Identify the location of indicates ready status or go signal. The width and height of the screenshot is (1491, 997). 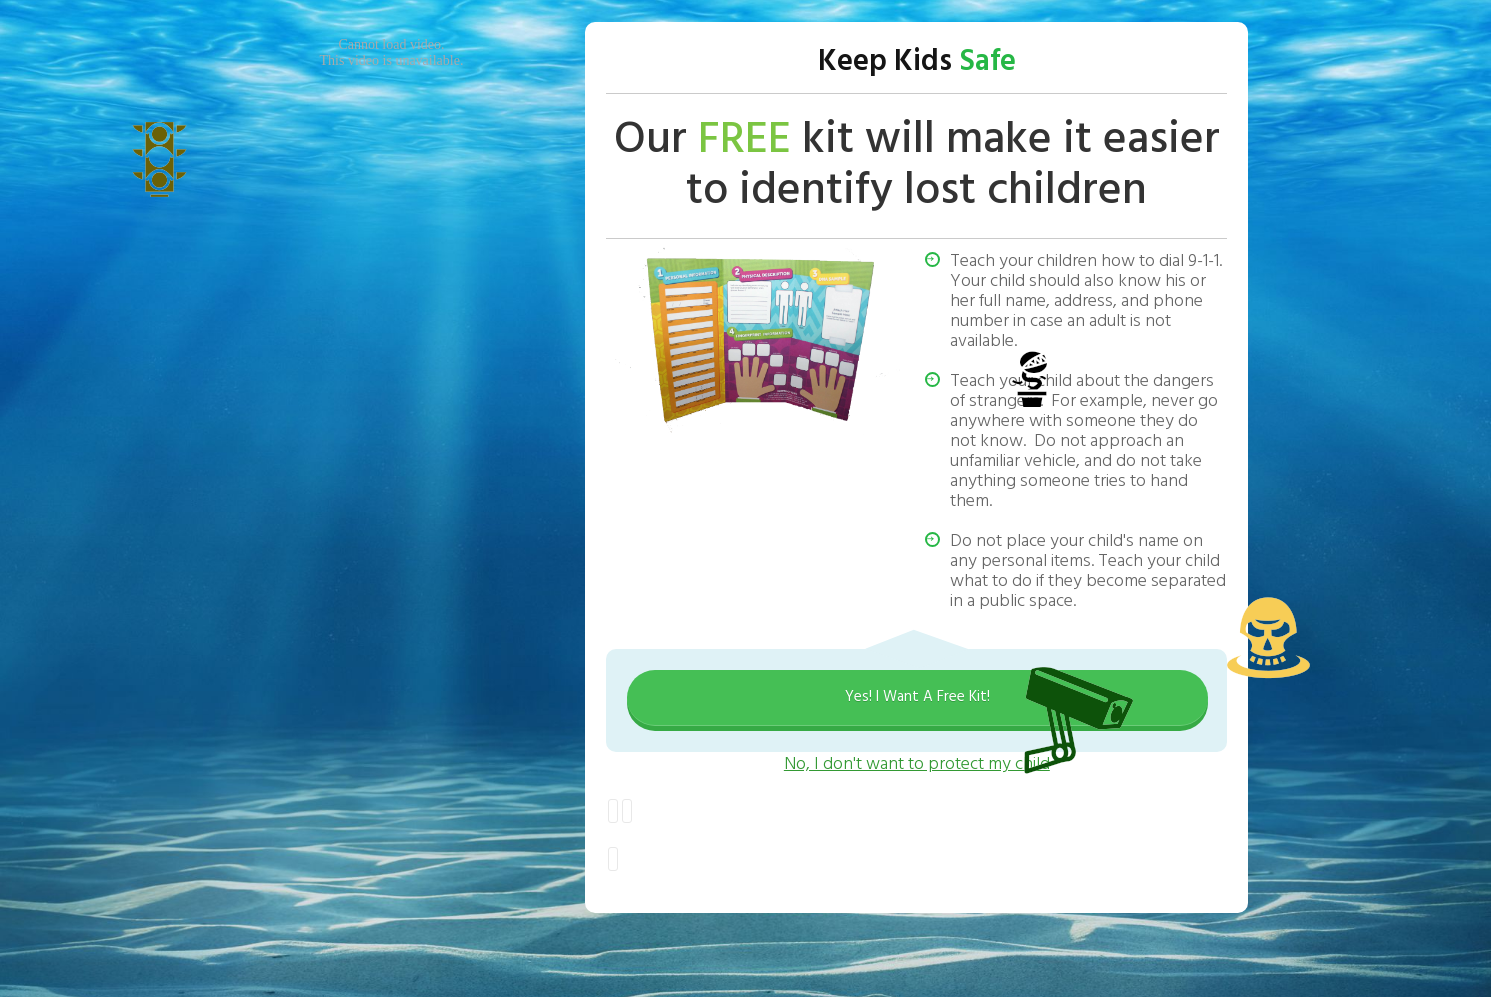
(159, 159).